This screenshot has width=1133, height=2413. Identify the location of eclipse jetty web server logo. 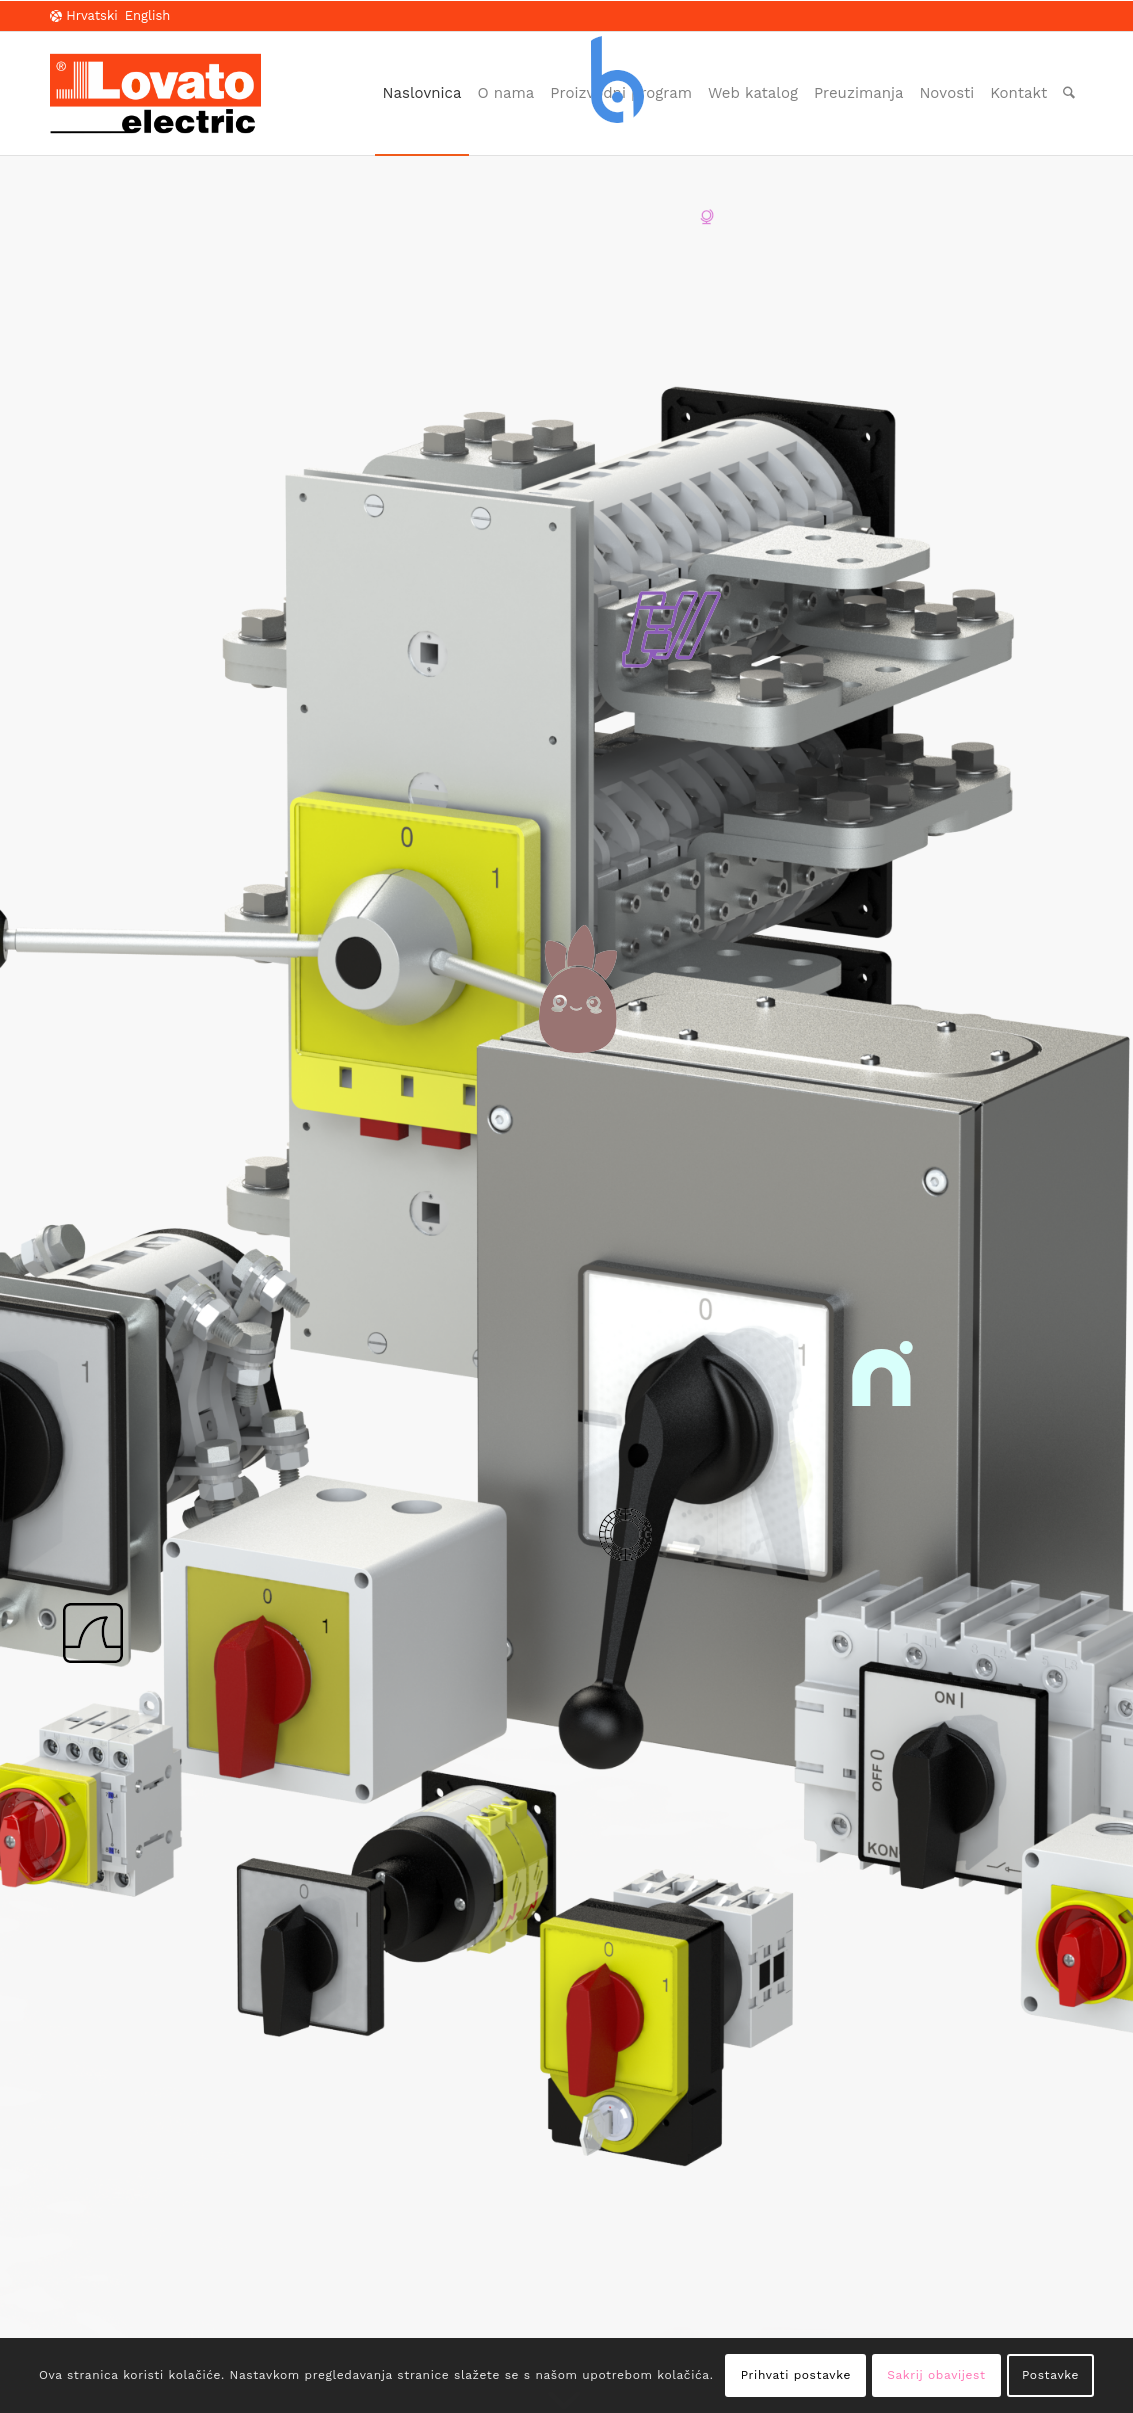
(671, 629).